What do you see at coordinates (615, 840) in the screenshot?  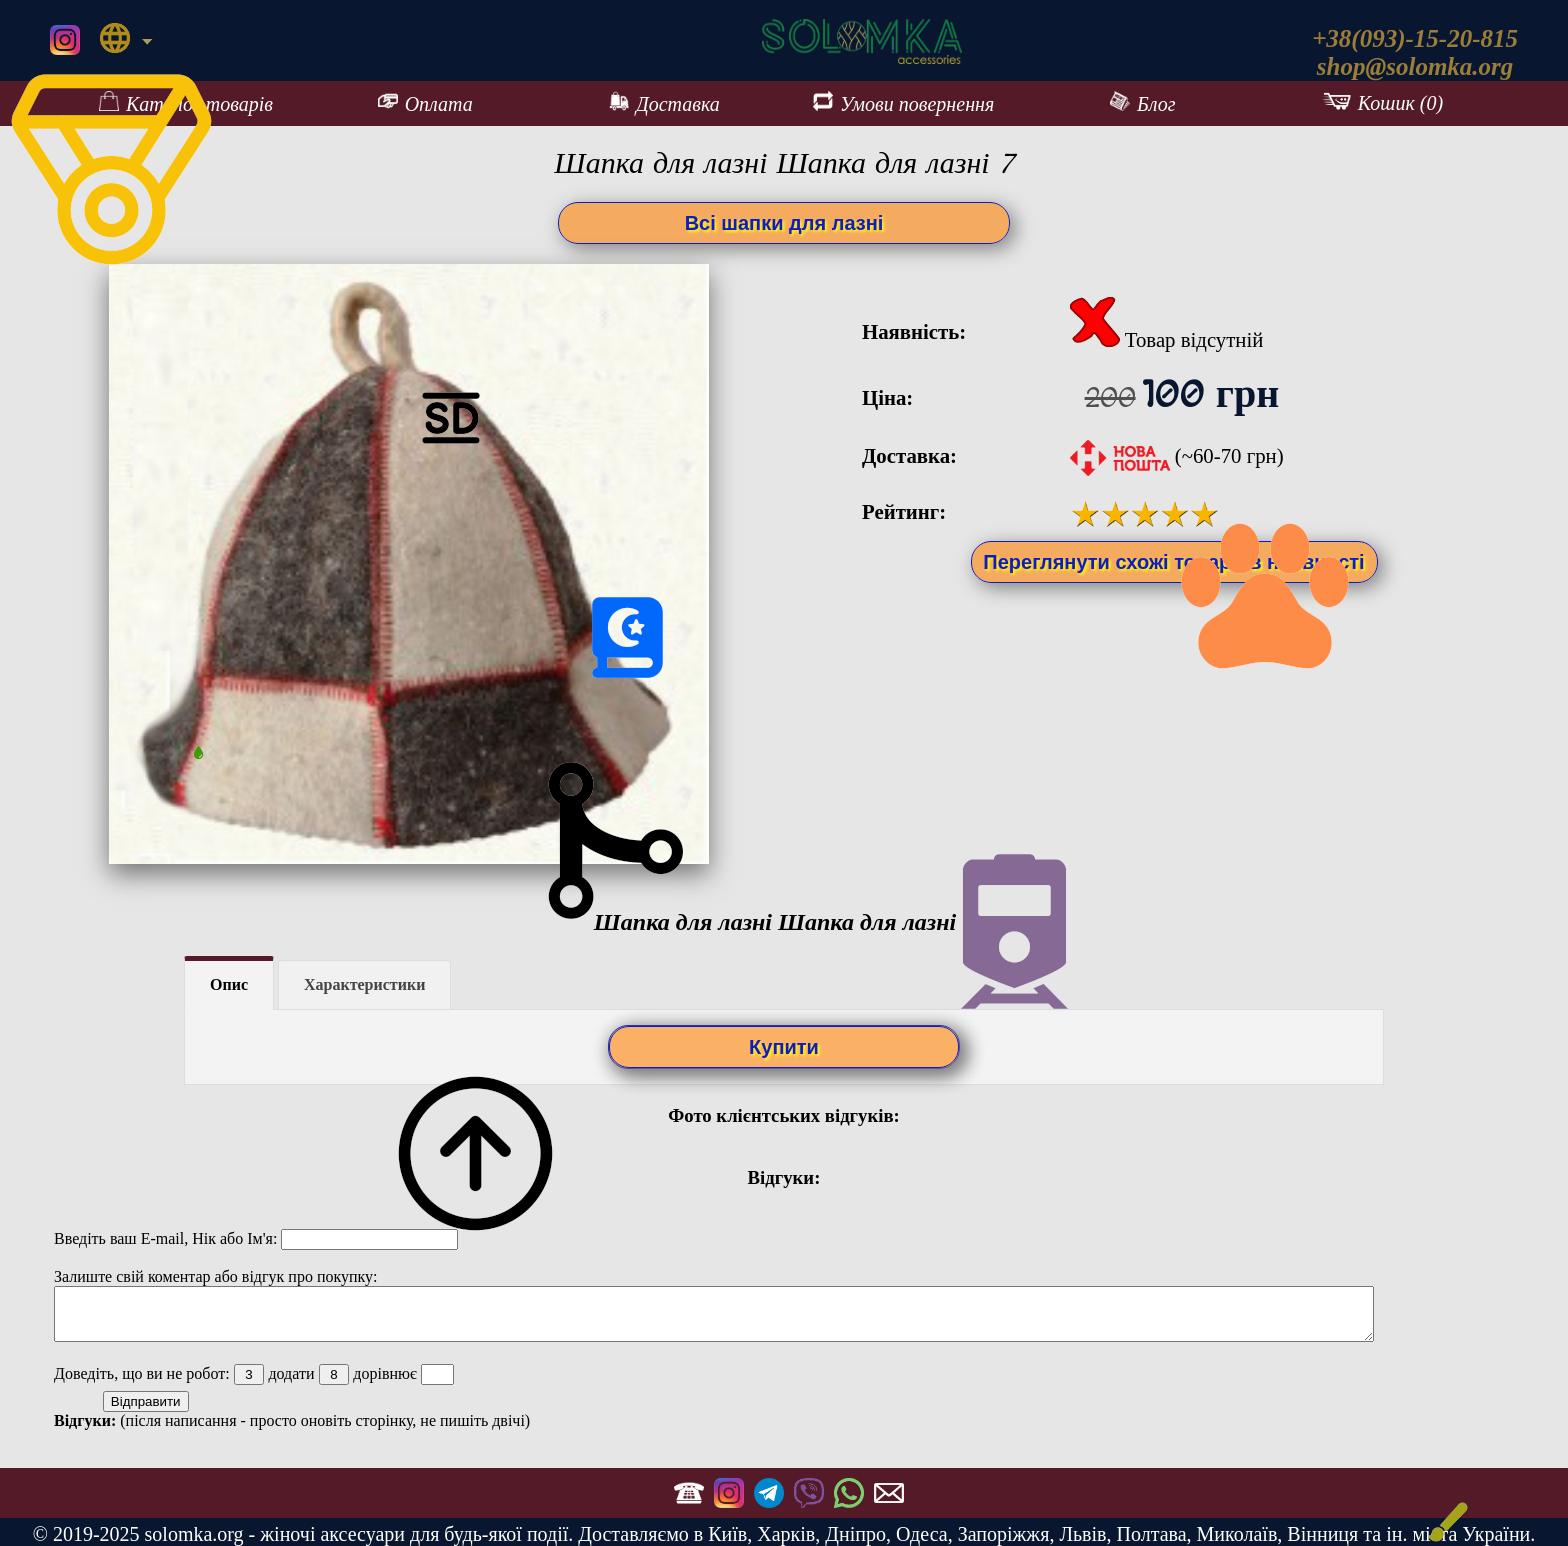 I see `merge branches in a git repository` at bounding box center [615, 840].